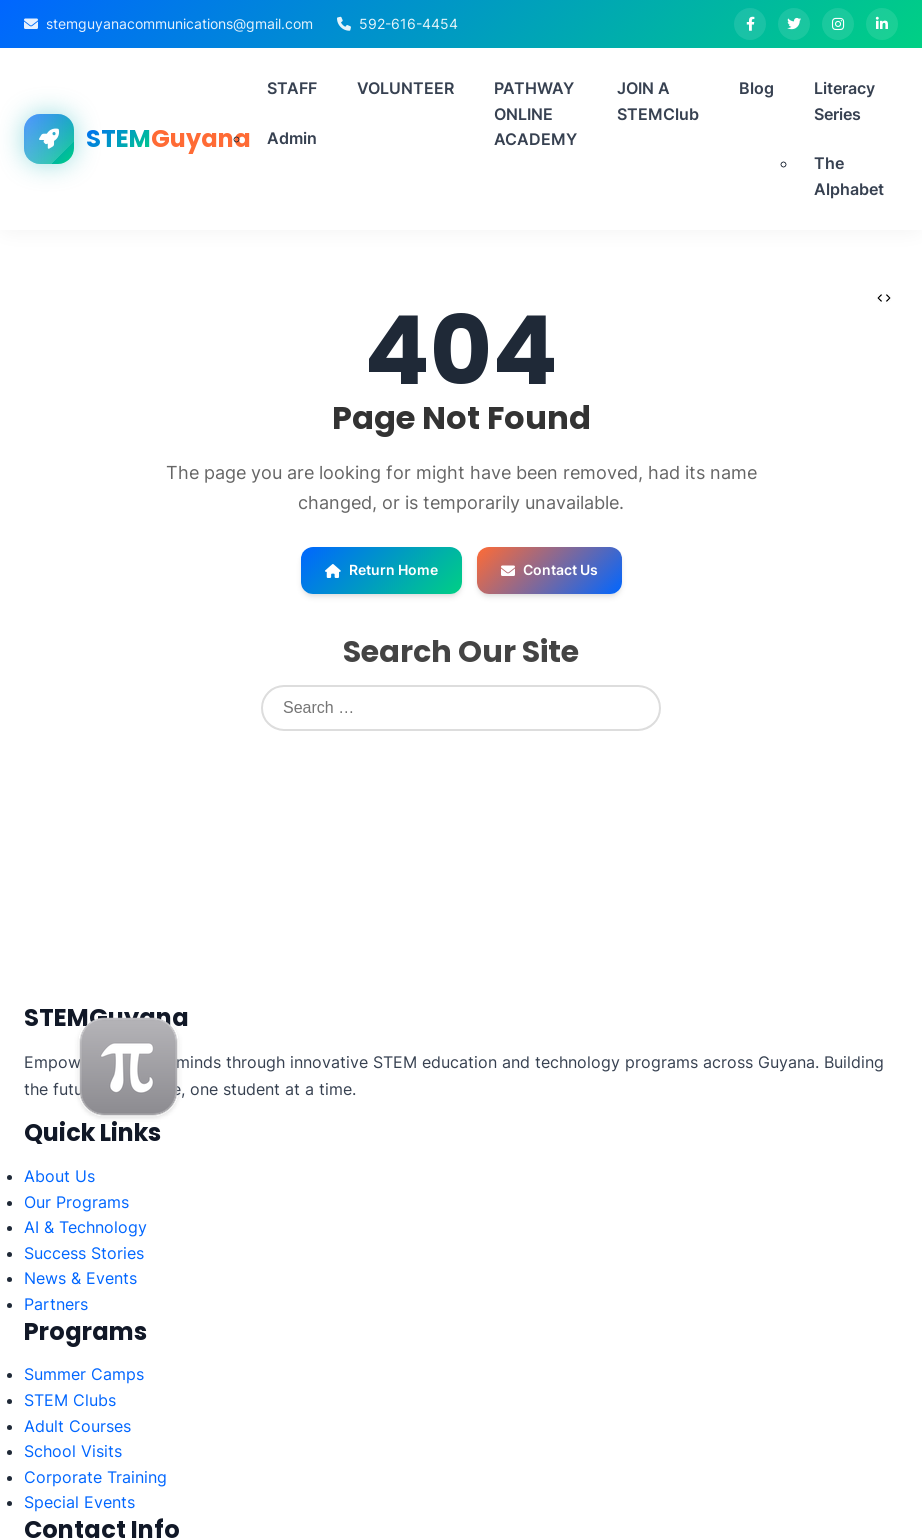  Describe the element at coordinates (884, 298) in the screenshot. I see `view or edit source code` at that location.